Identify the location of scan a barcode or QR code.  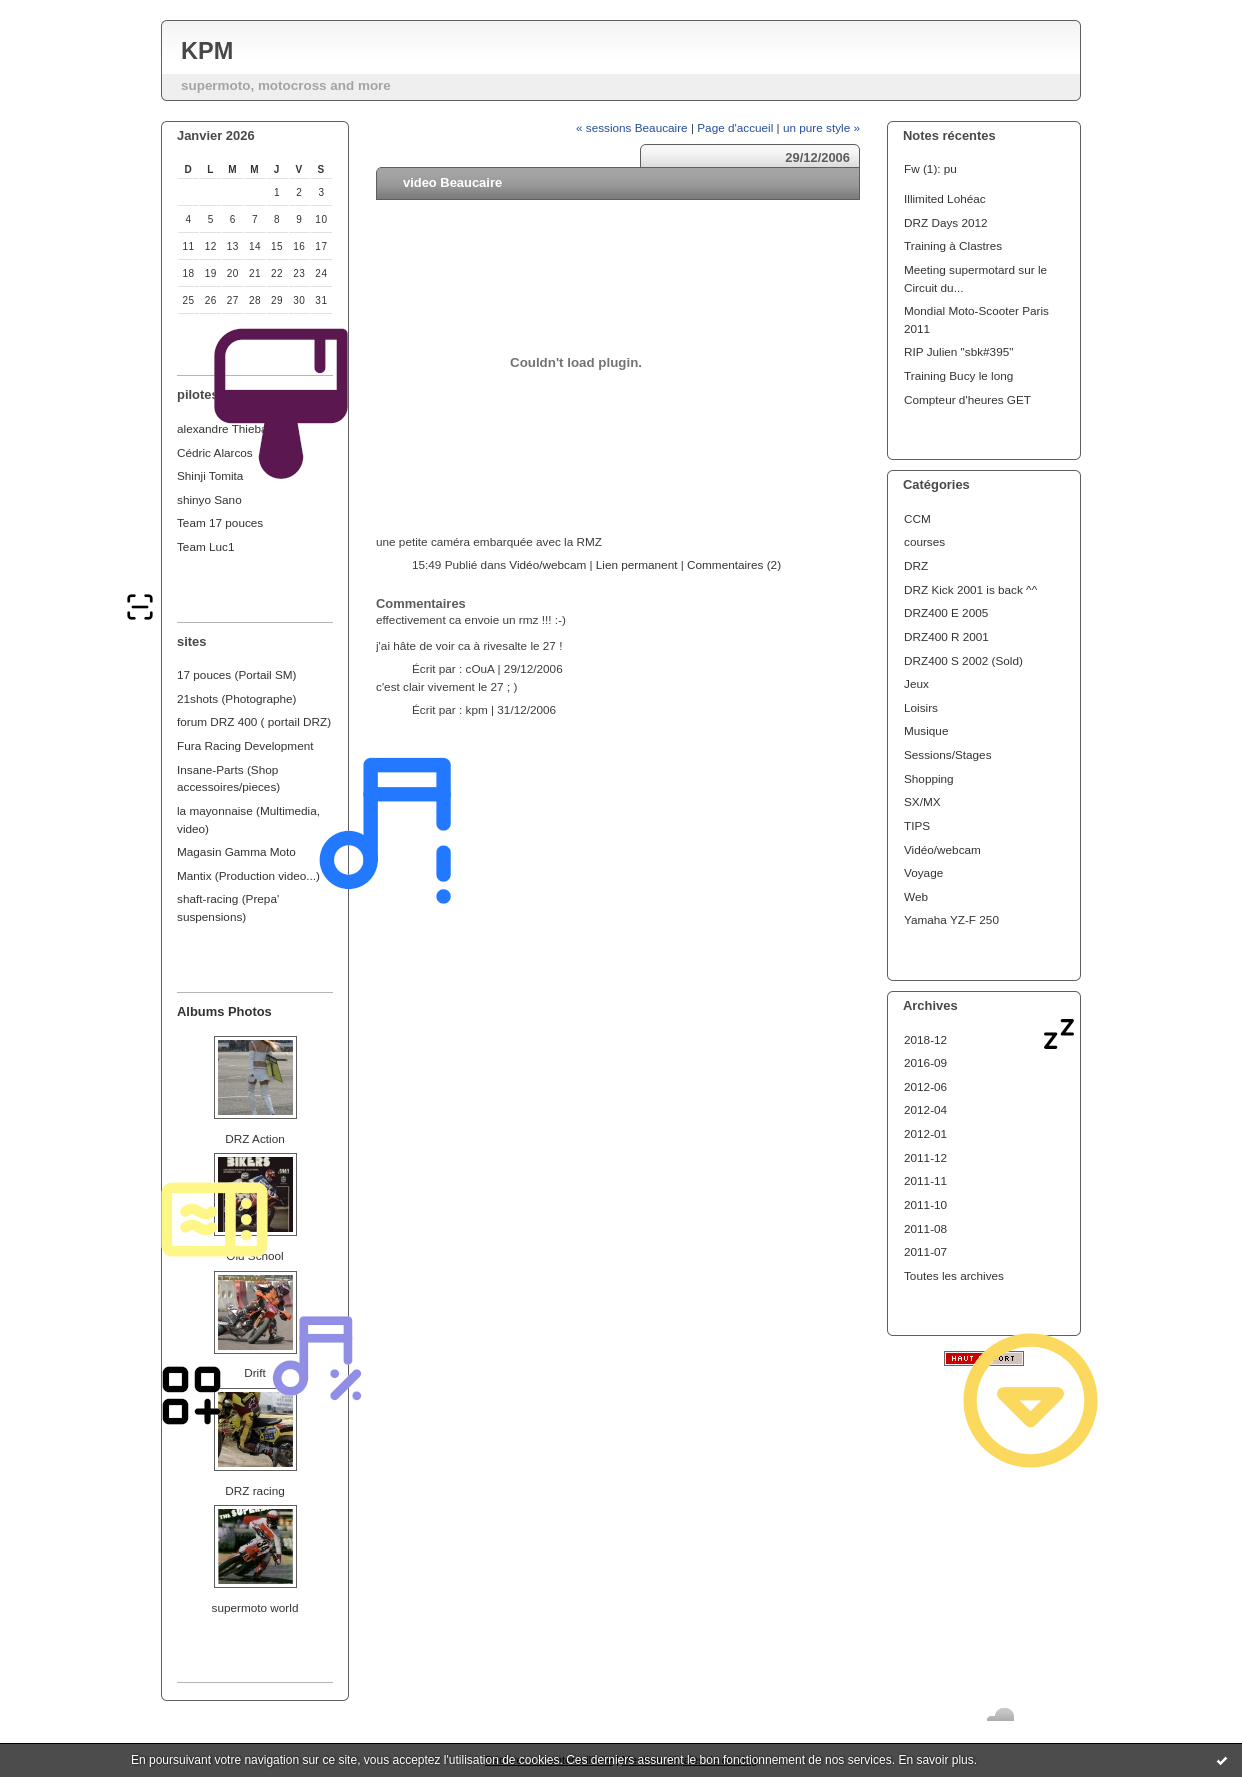
(140, 607).